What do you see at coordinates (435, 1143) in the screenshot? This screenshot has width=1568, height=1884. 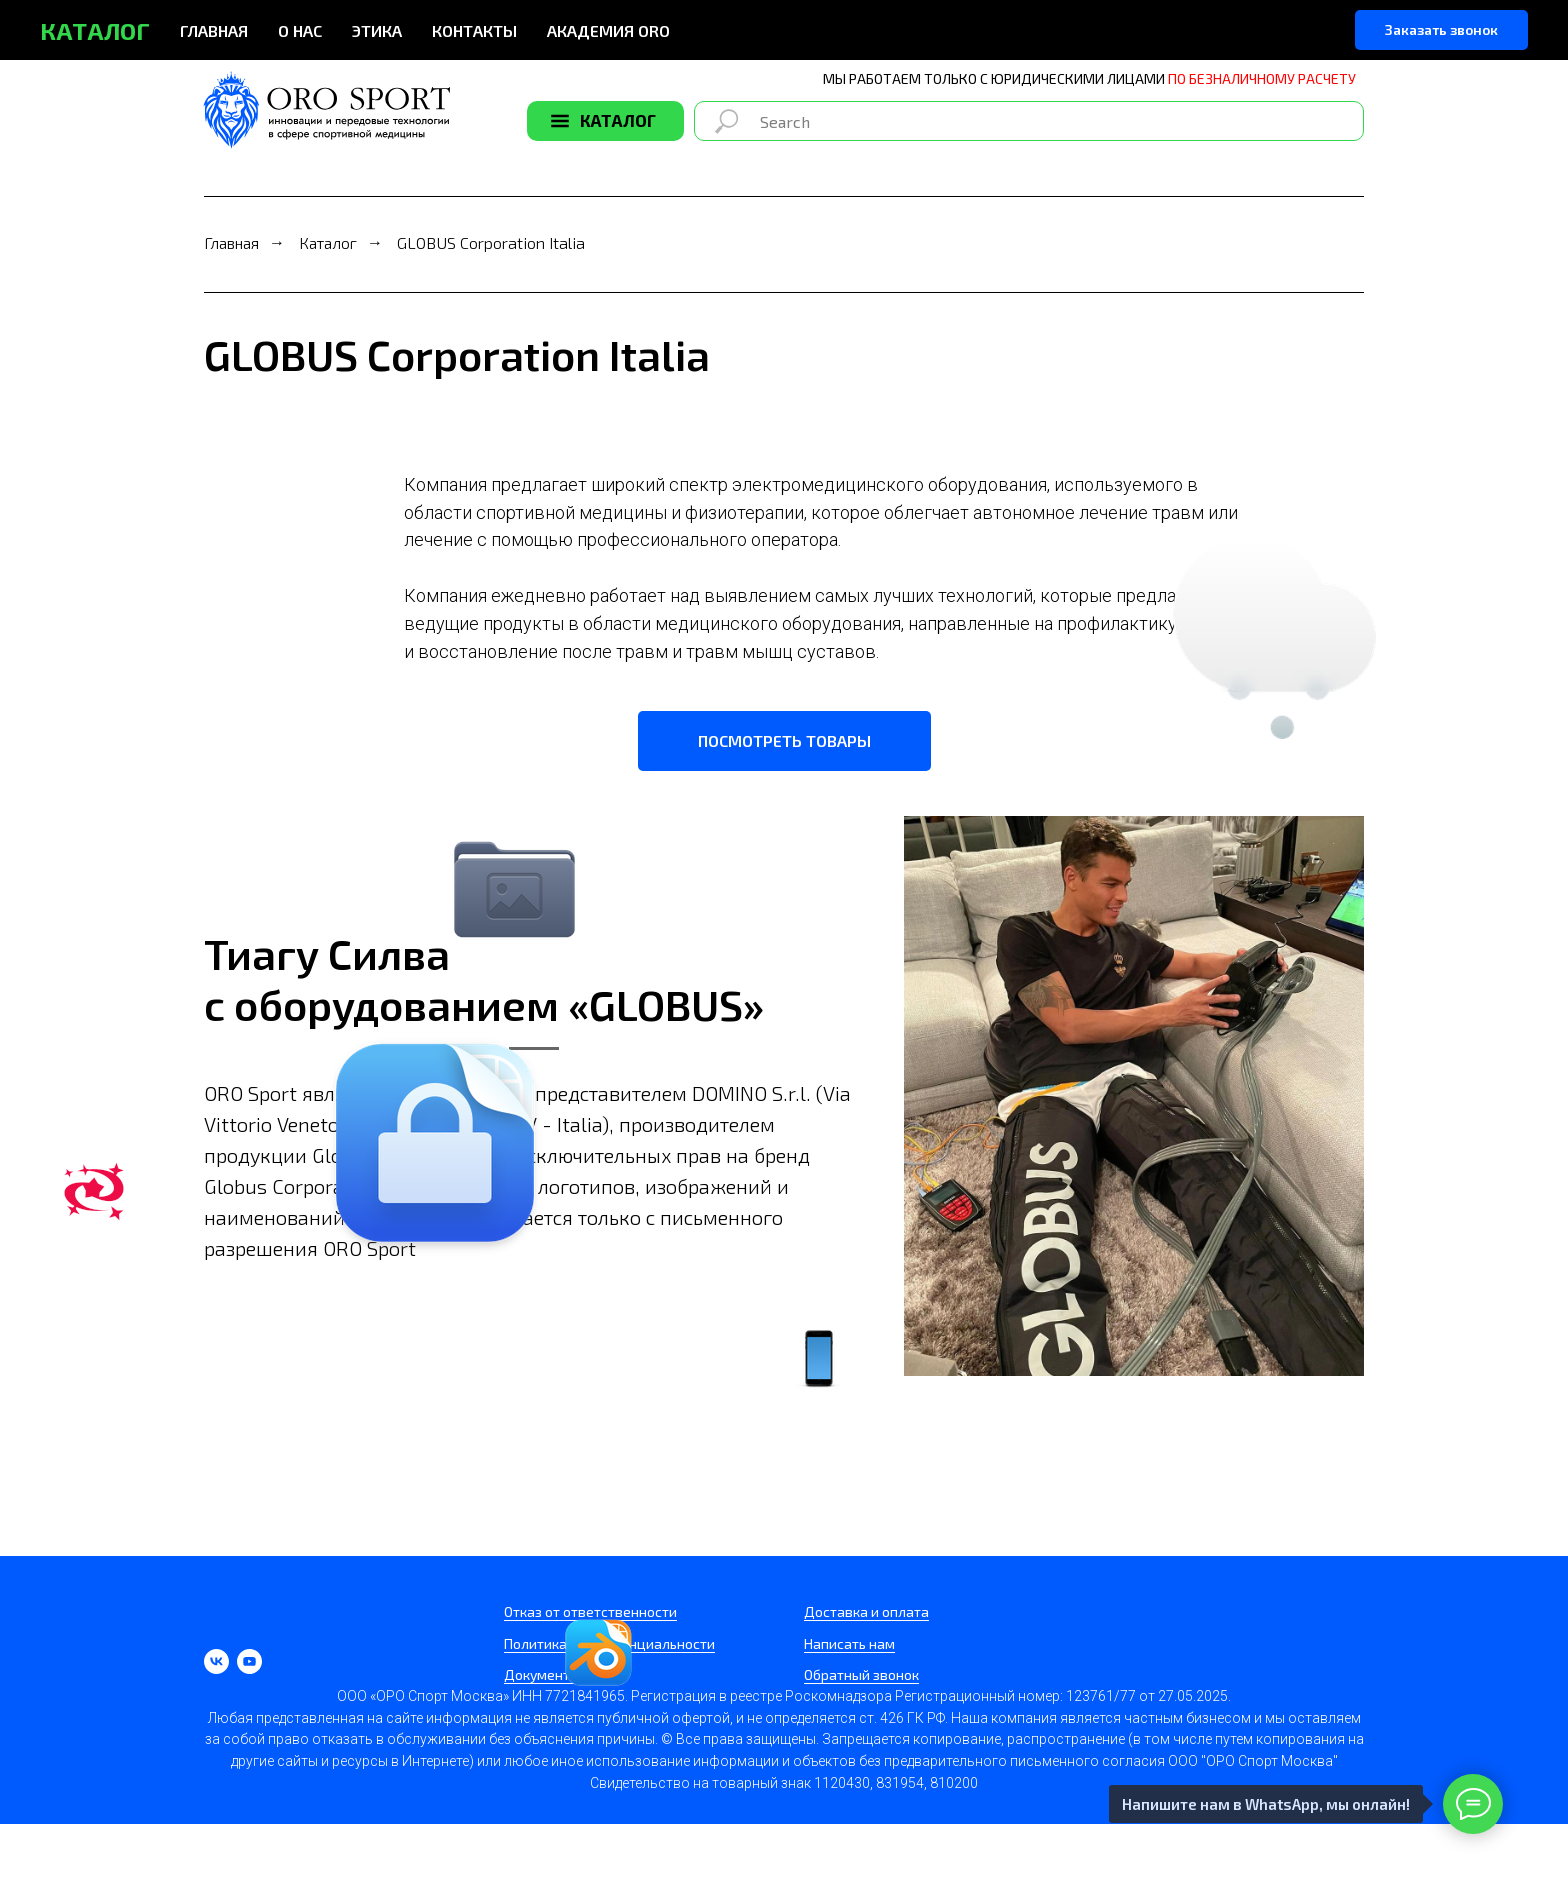 I see `open screensaver and lock screen preferences` at bounding box center [435, 1143].